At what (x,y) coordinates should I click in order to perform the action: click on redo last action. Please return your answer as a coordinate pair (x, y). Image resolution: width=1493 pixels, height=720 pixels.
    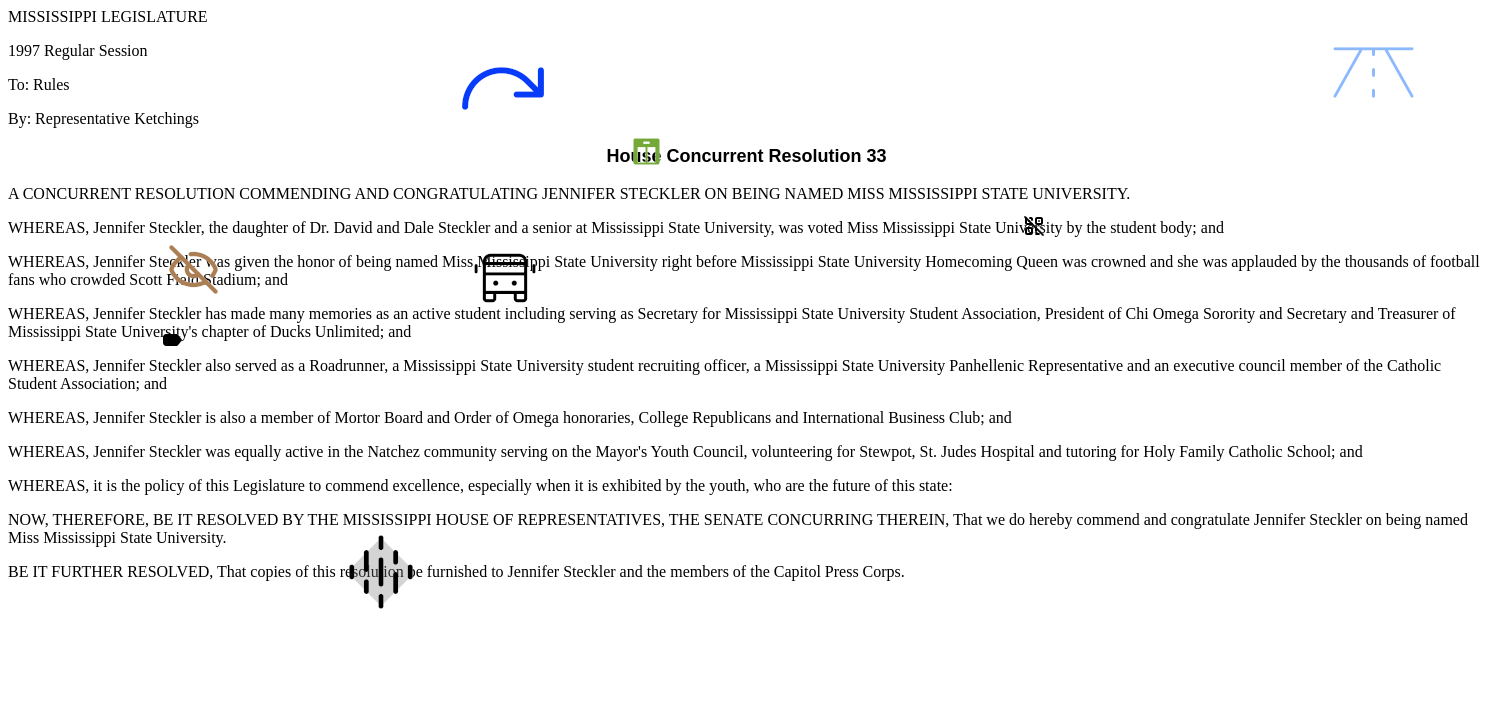
    Looking at the image, I should click on (501, 85).